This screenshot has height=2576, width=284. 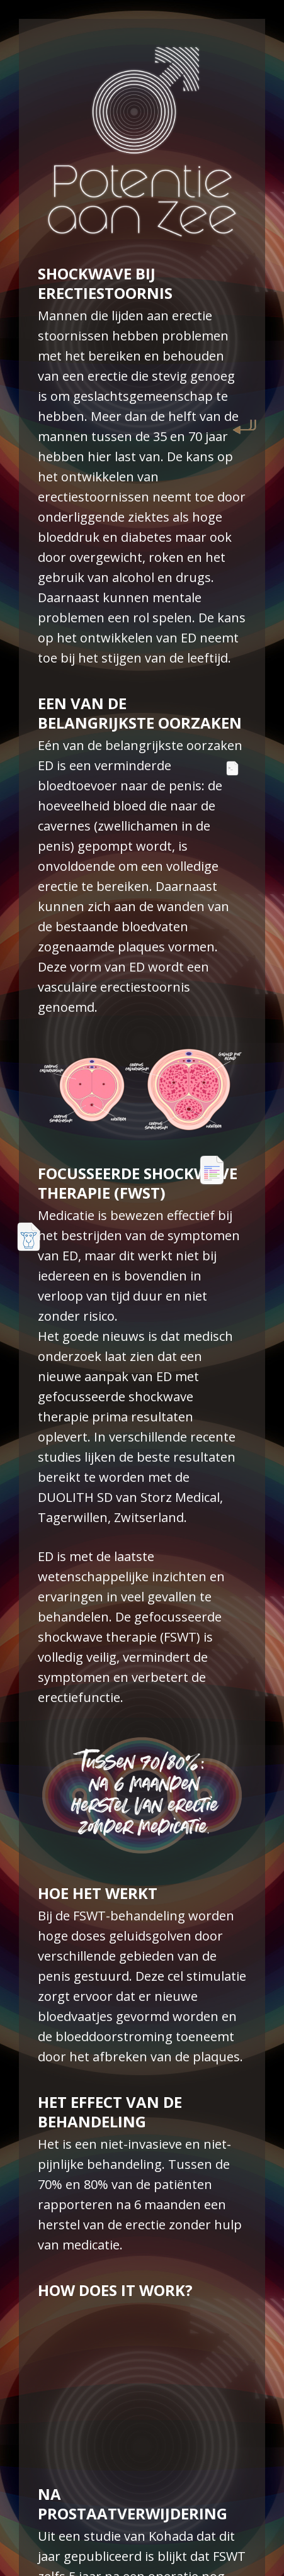 I want to click on a shell script or bash file, so click(x=232, y=768).